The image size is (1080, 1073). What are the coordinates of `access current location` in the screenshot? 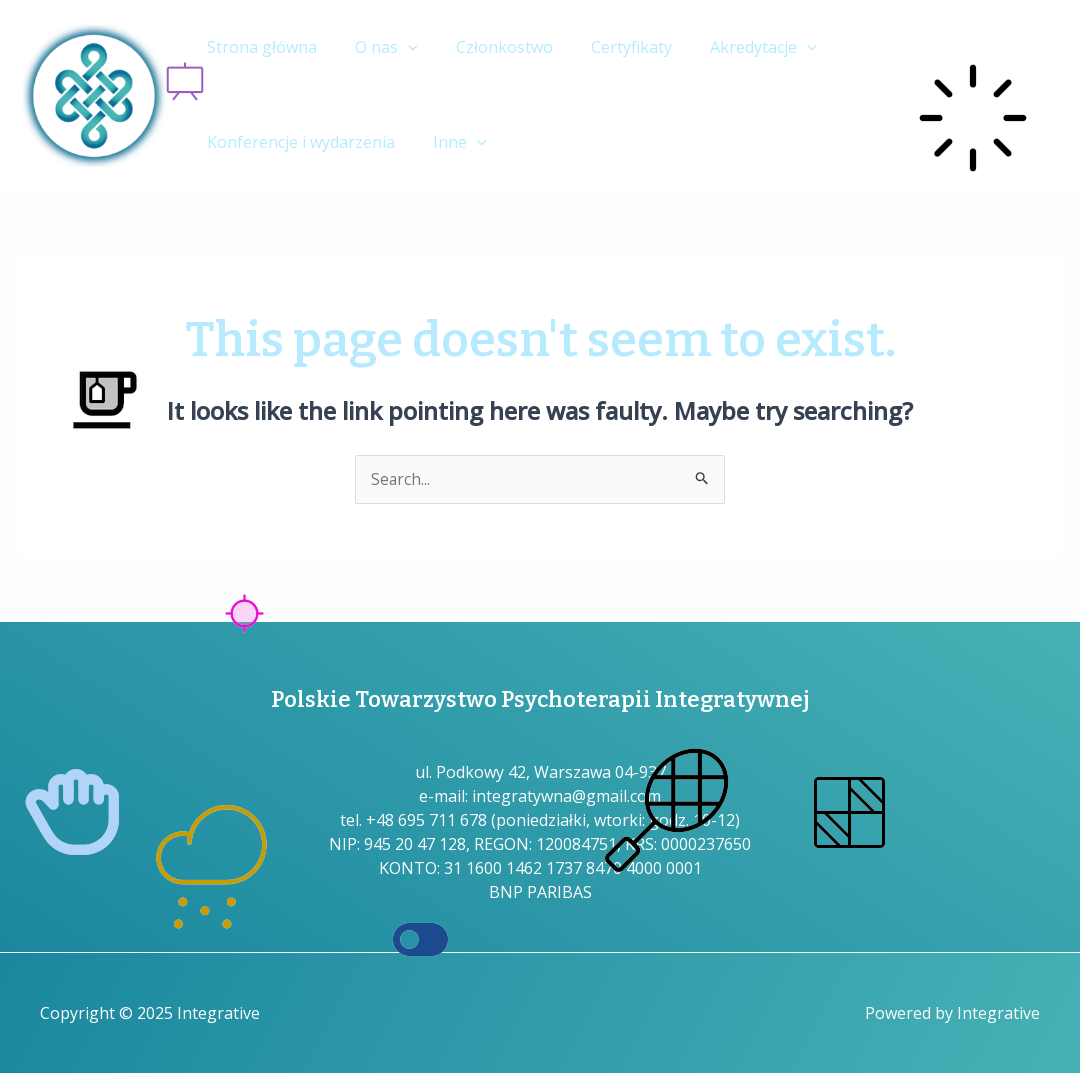 It's located at (244, 613).